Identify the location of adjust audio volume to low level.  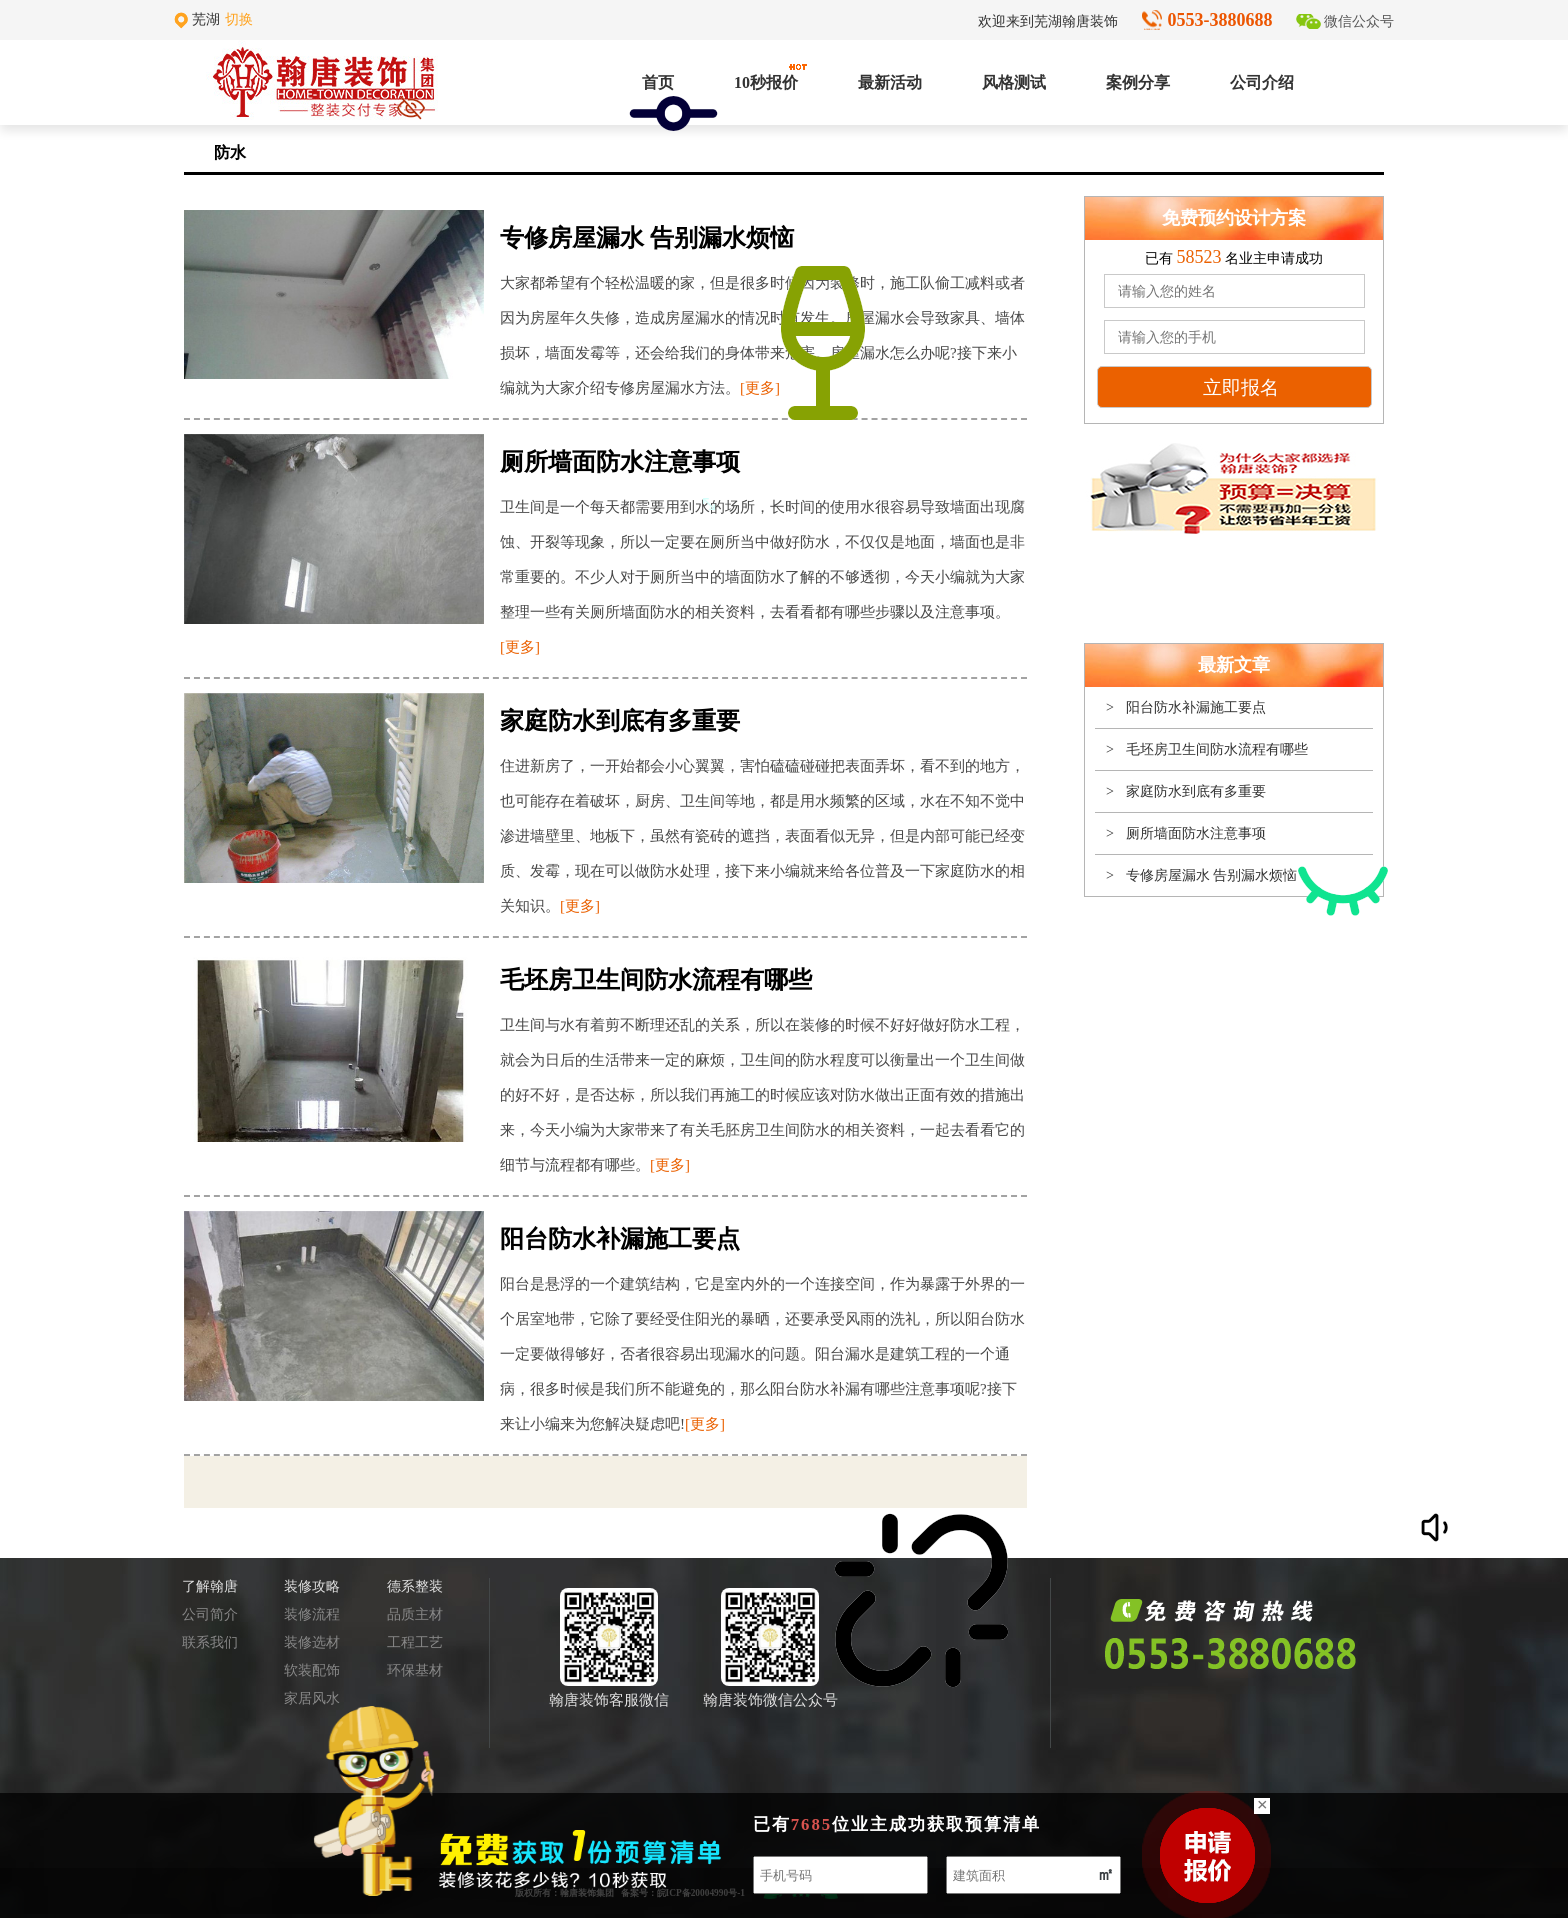
(1438, 1527).